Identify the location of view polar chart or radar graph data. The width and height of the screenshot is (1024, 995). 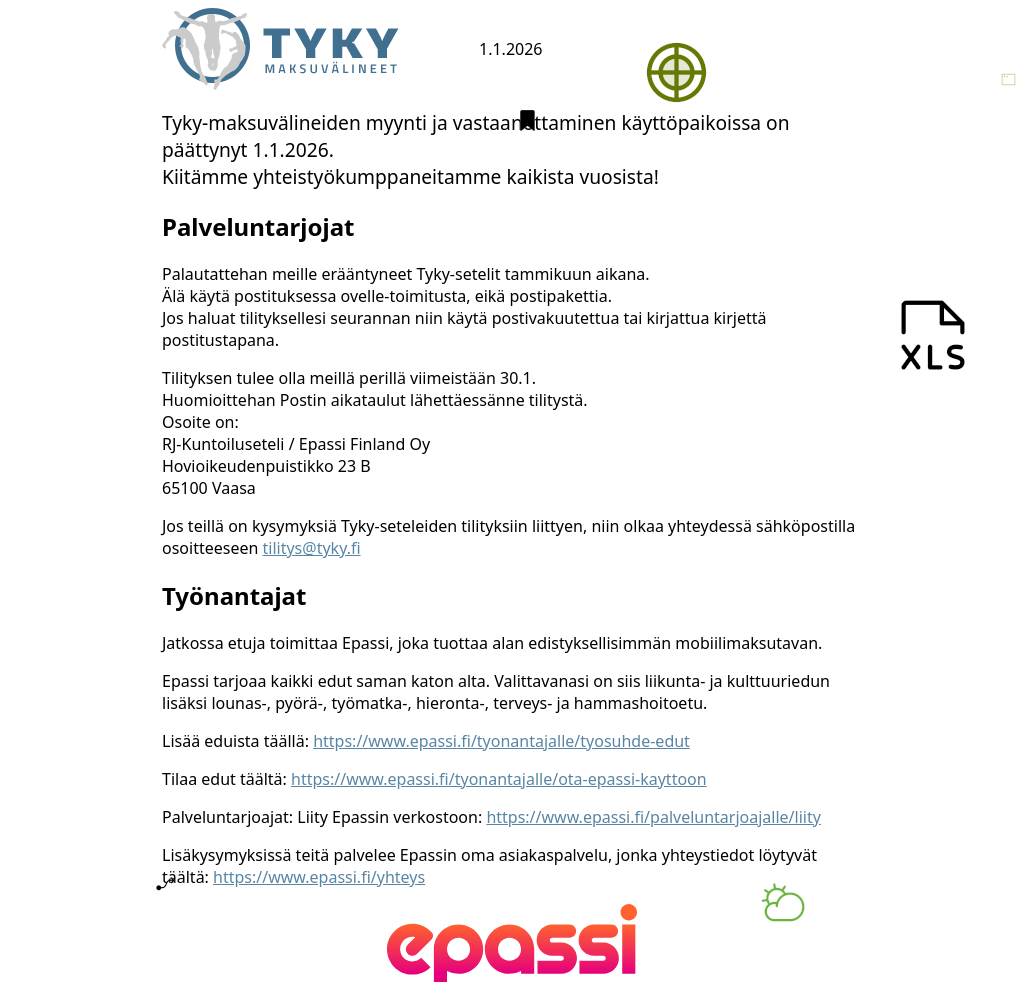
(676, 72).